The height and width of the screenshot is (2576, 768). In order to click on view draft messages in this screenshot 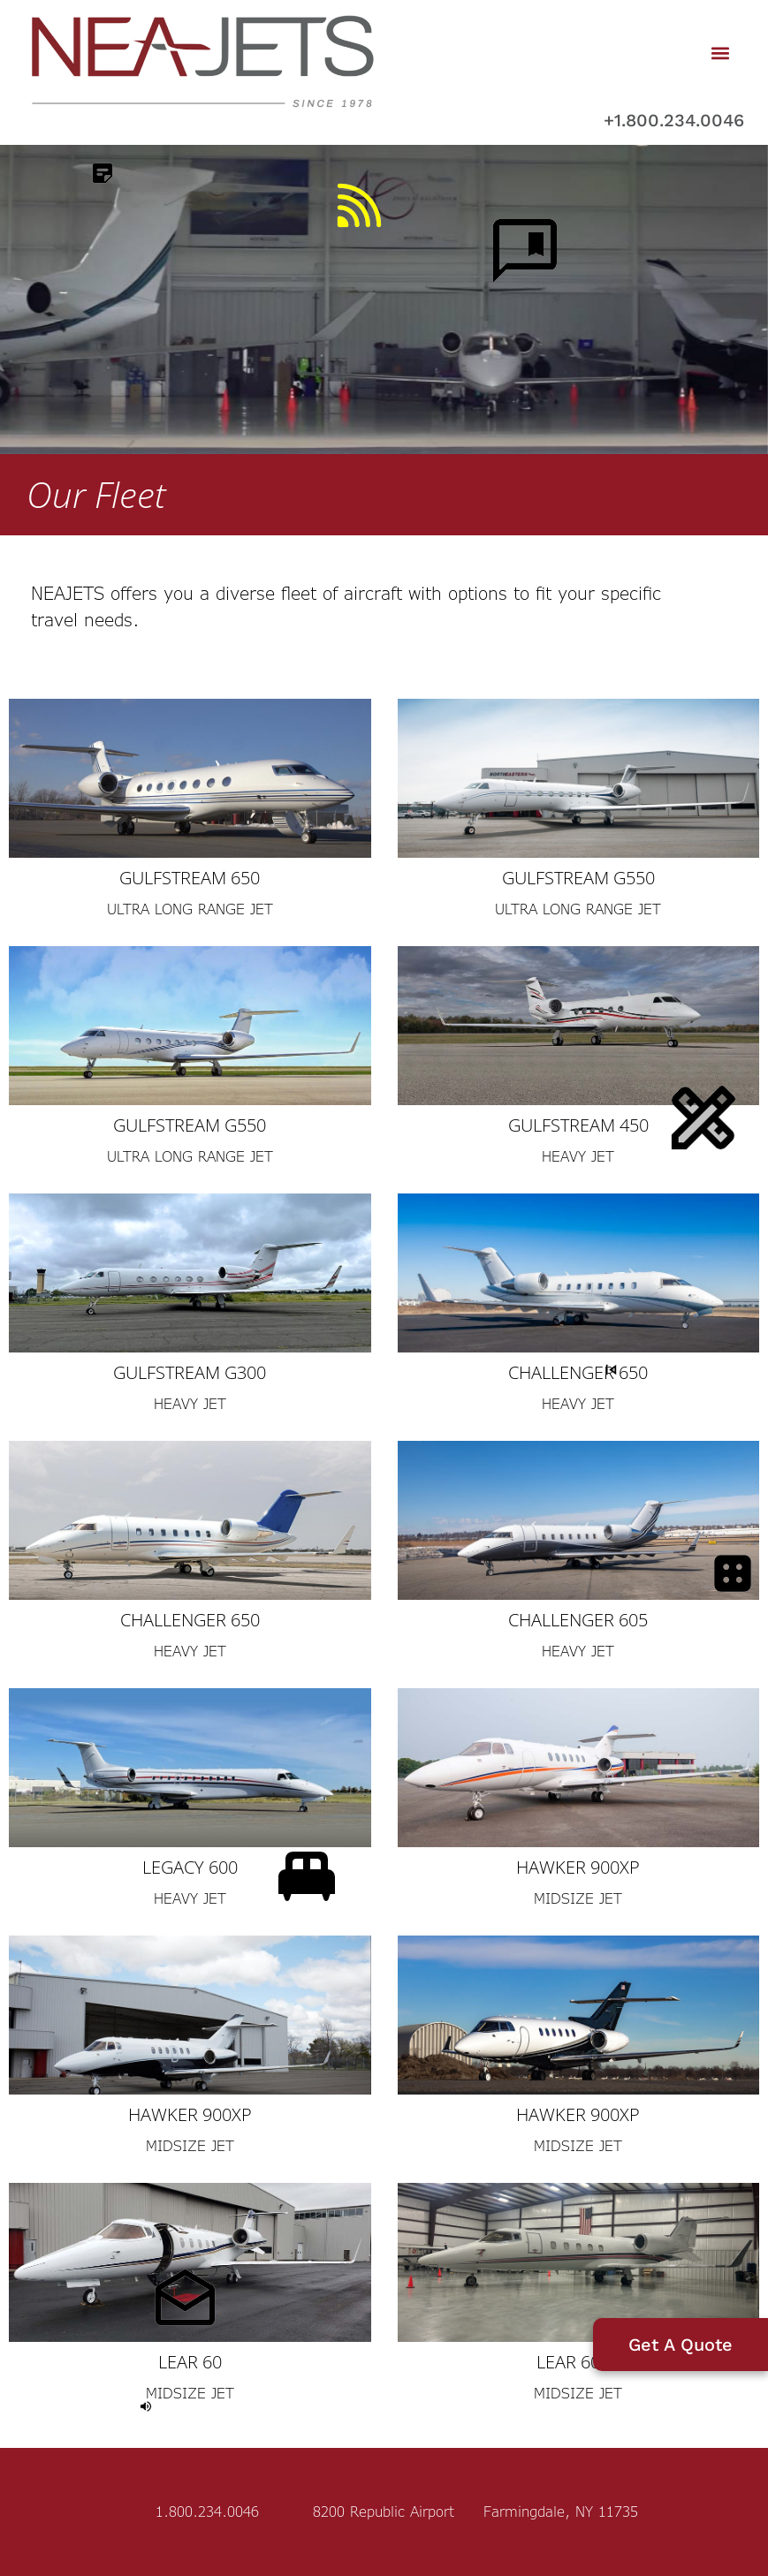, I will do `click(185, 2301)`.